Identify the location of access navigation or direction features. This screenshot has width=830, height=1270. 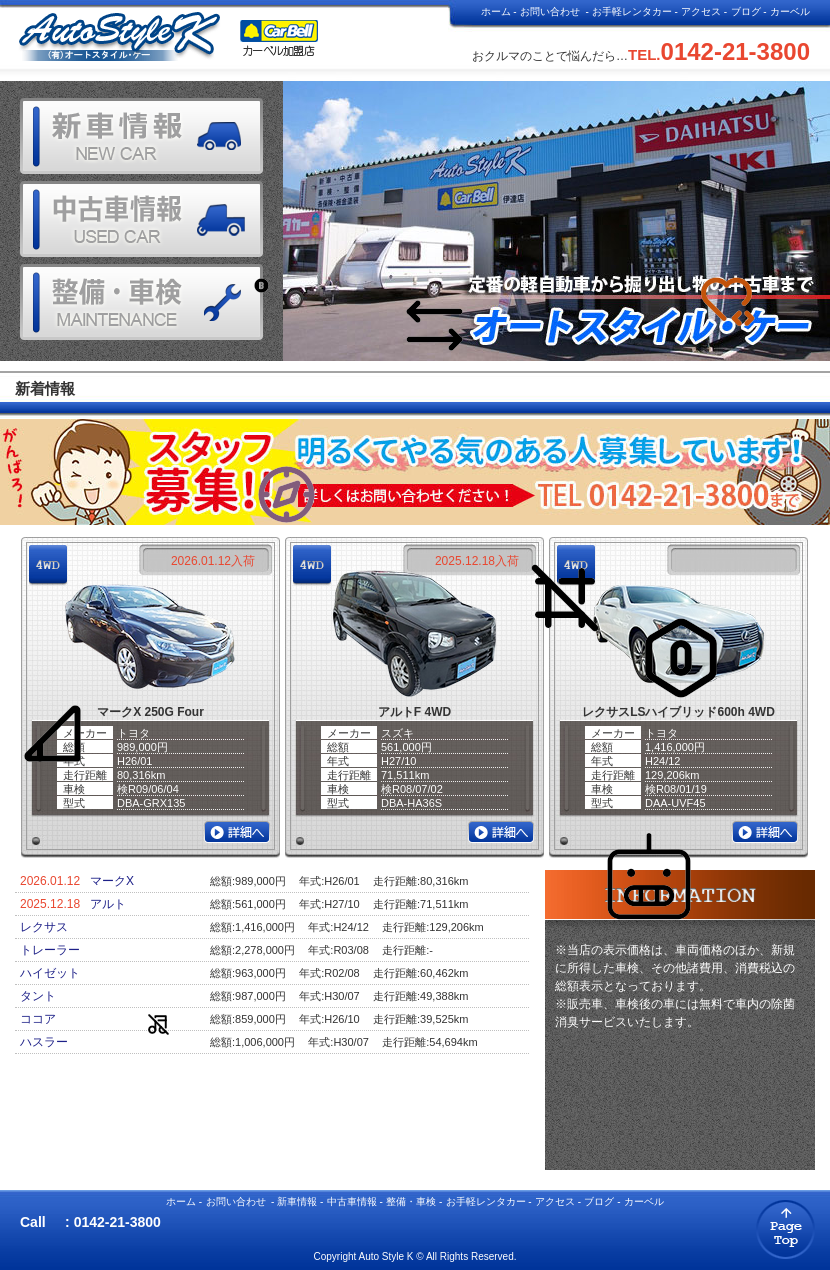
(286, 494).